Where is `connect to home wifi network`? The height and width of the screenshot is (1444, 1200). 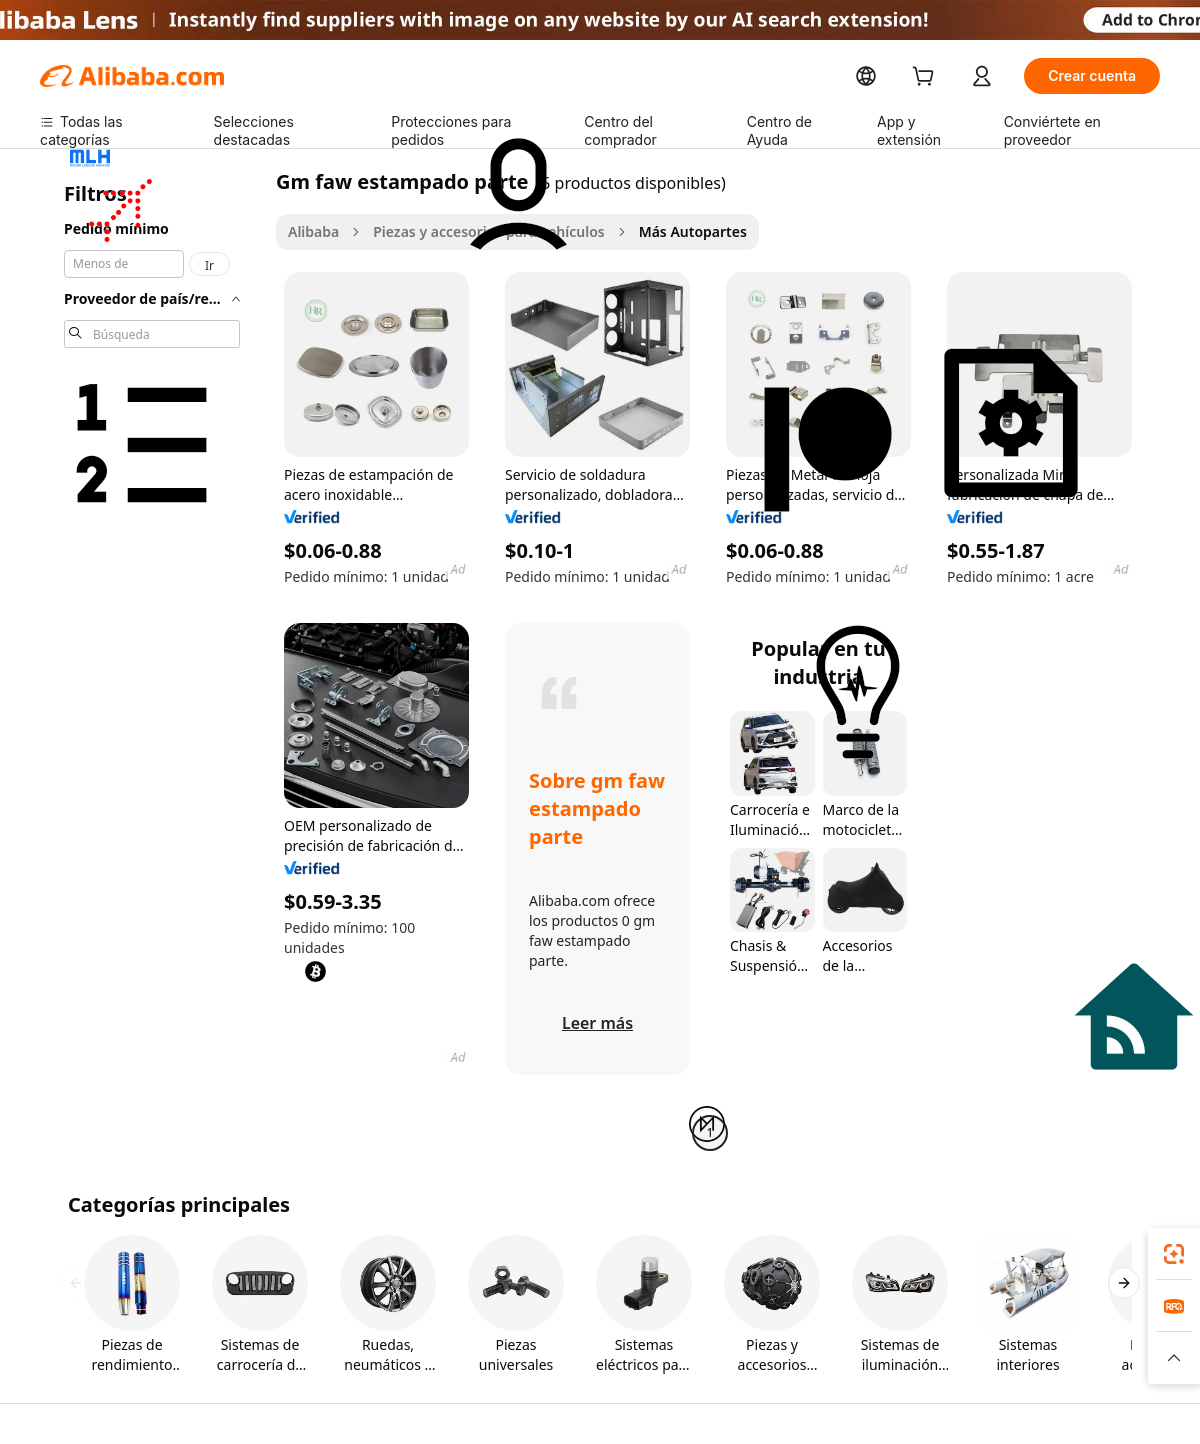
connect to home wifi network is located at coordinates (1134, 1021).